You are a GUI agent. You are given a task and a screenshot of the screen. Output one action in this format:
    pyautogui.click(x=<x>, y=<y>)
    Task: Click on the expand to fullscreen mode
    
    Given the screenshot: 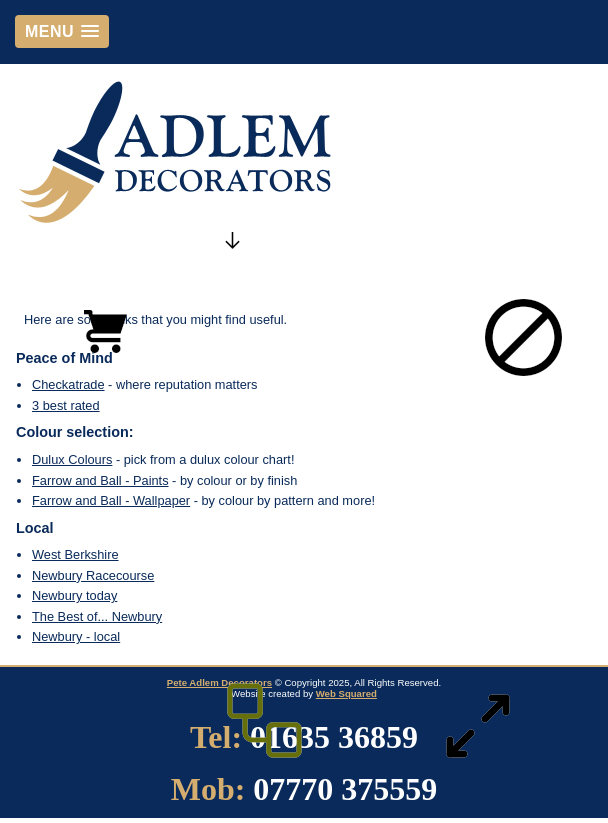 What is the action you would take?
    pyautogui.click(x=478, y=726)
    